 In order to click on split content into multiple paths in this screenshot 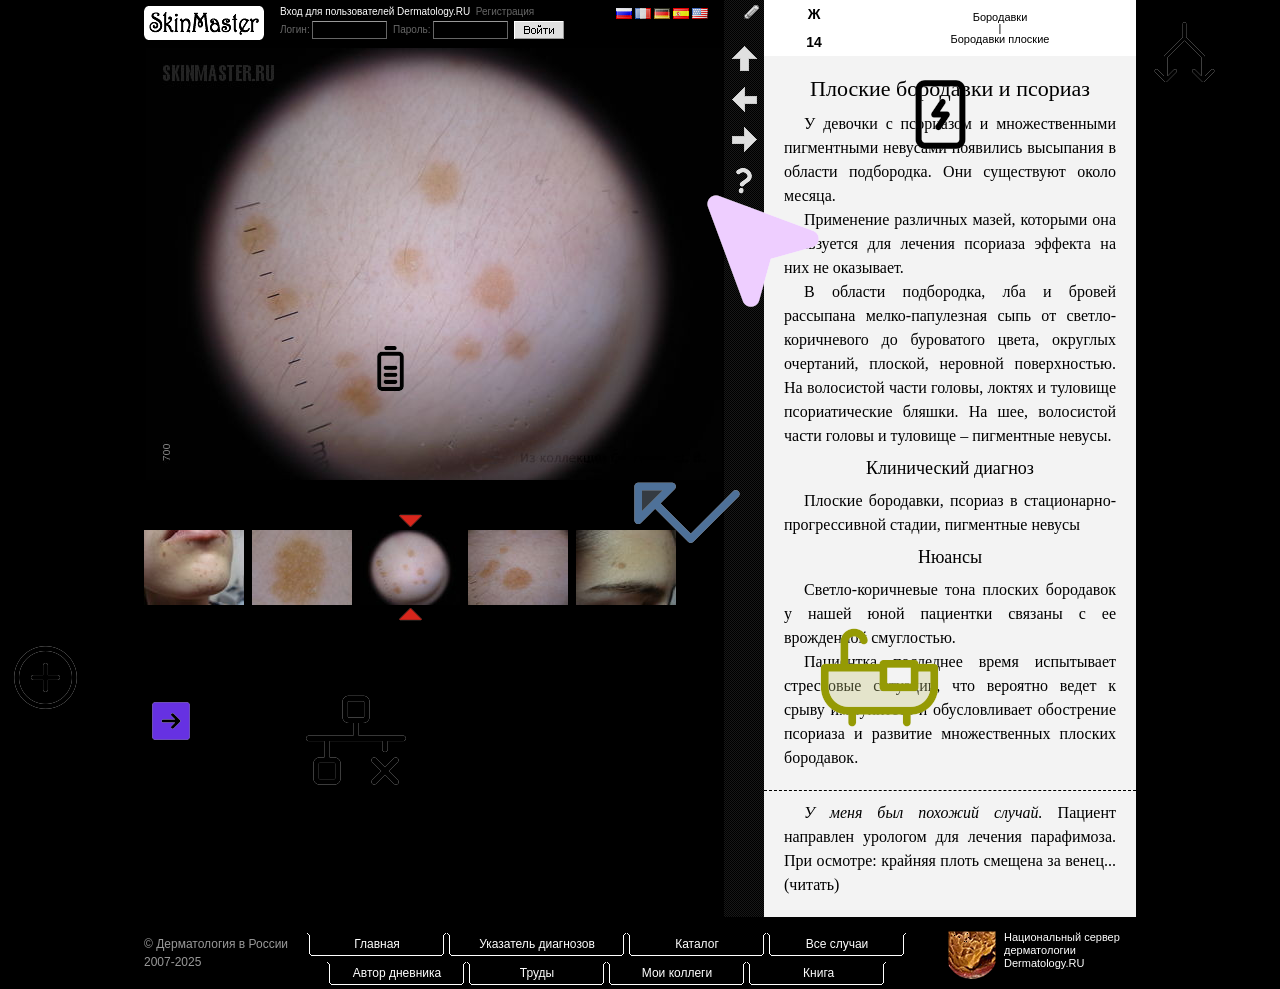, I will do `click(1184, 54)`.